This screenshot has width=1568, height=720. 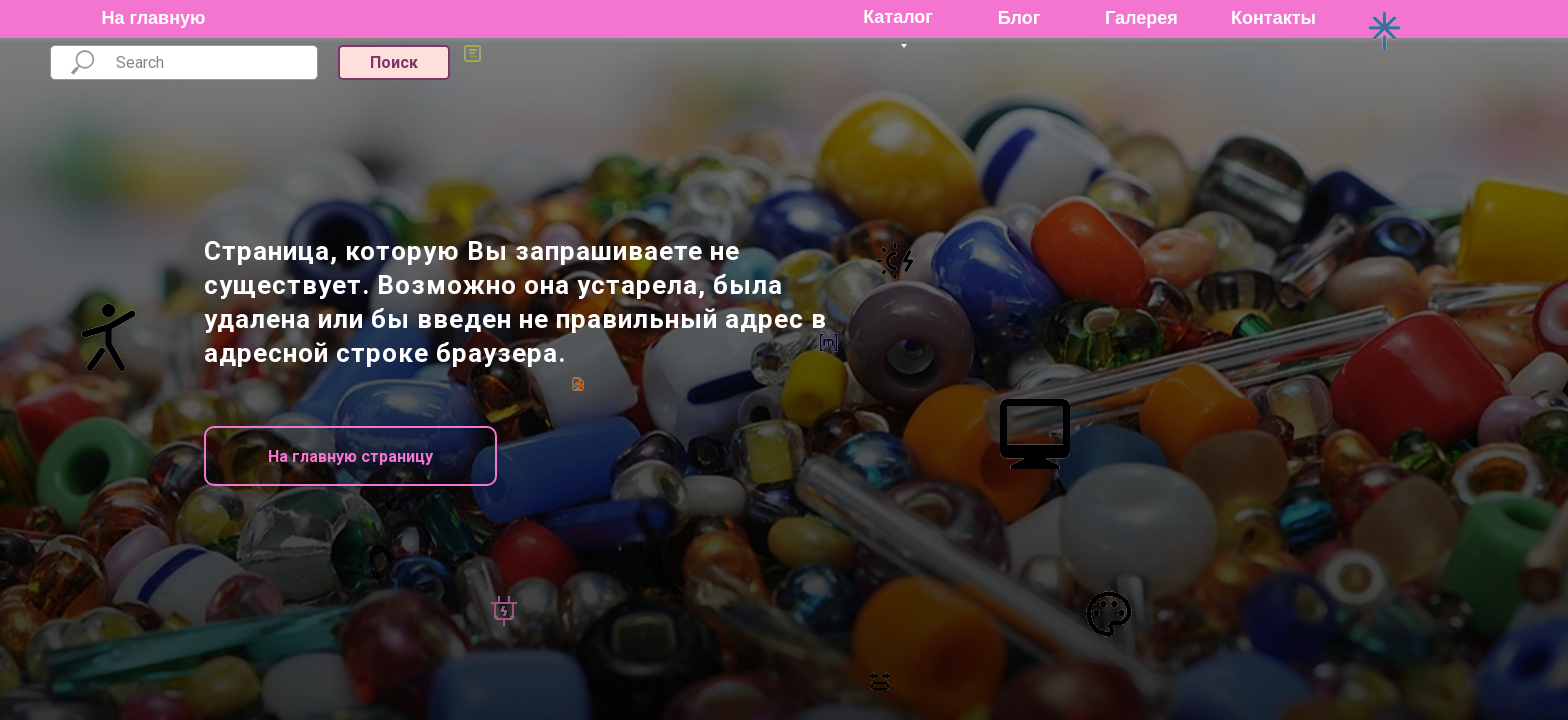 I want to click on link to linktree profile, so click(x=1384, y=31).